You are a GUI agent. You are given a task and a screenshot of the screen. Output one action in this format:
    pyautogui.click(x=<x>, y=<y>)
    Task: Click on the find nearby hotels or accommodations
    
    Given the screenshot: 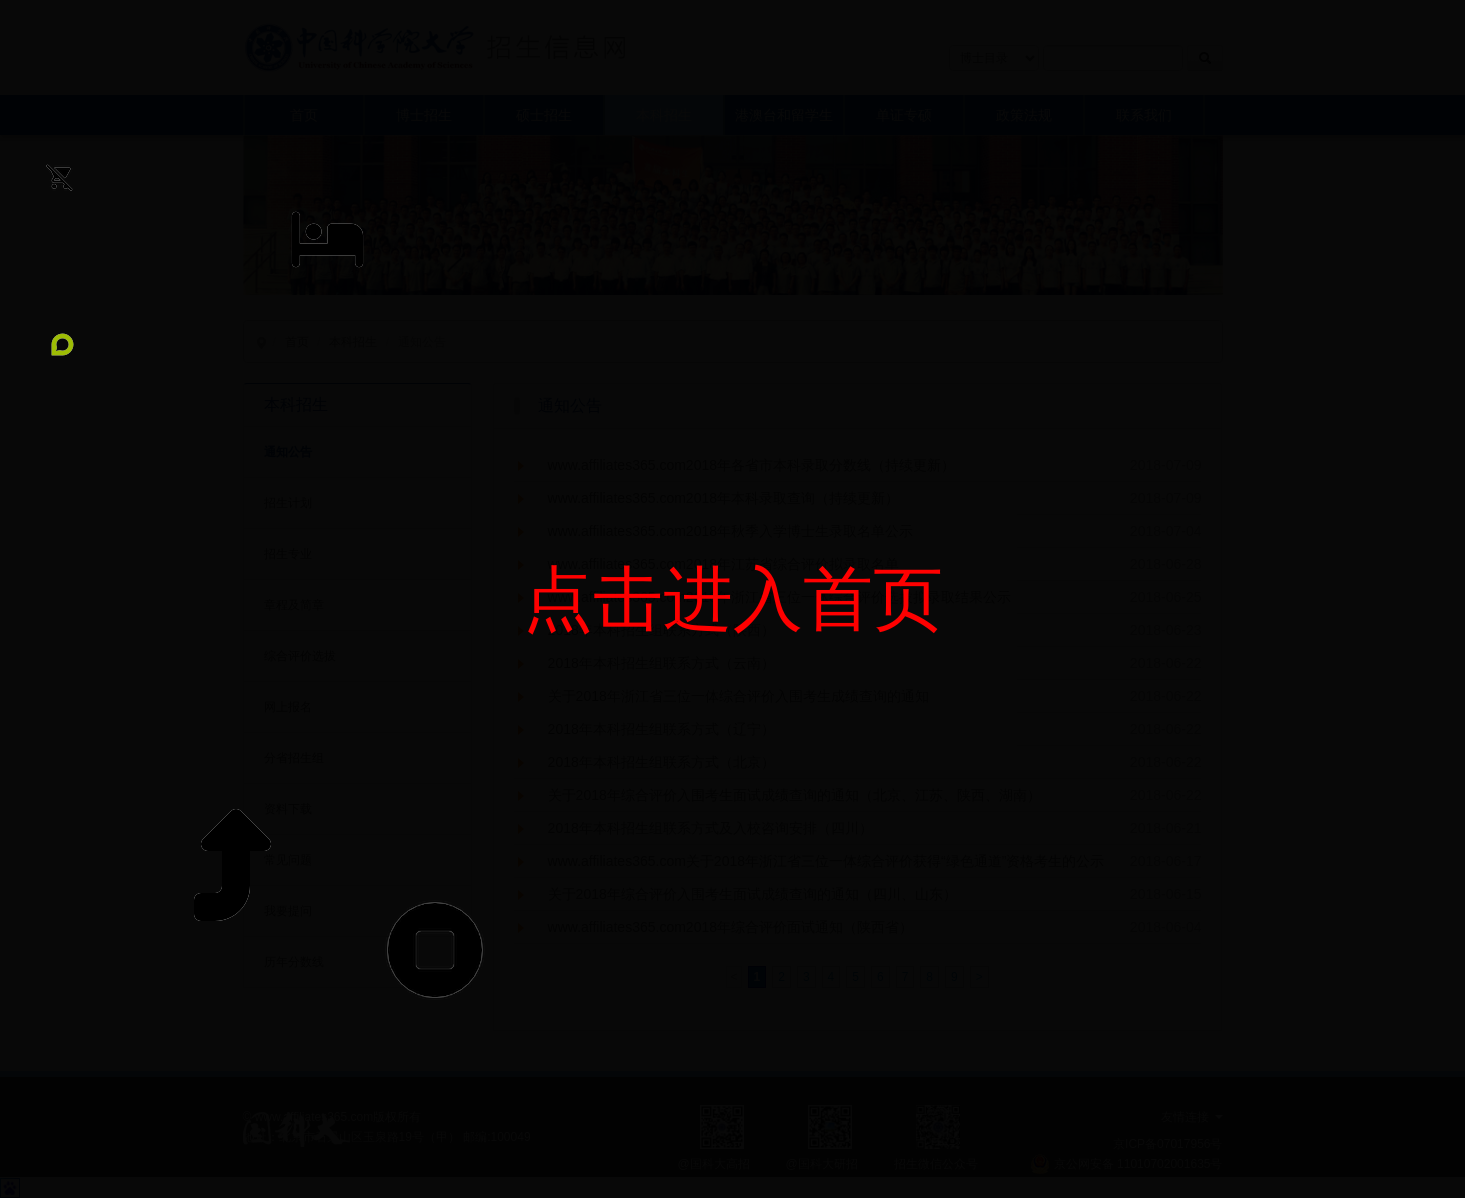 What is the action you would take?
    pyautogui.click(x=327, y=239)
    